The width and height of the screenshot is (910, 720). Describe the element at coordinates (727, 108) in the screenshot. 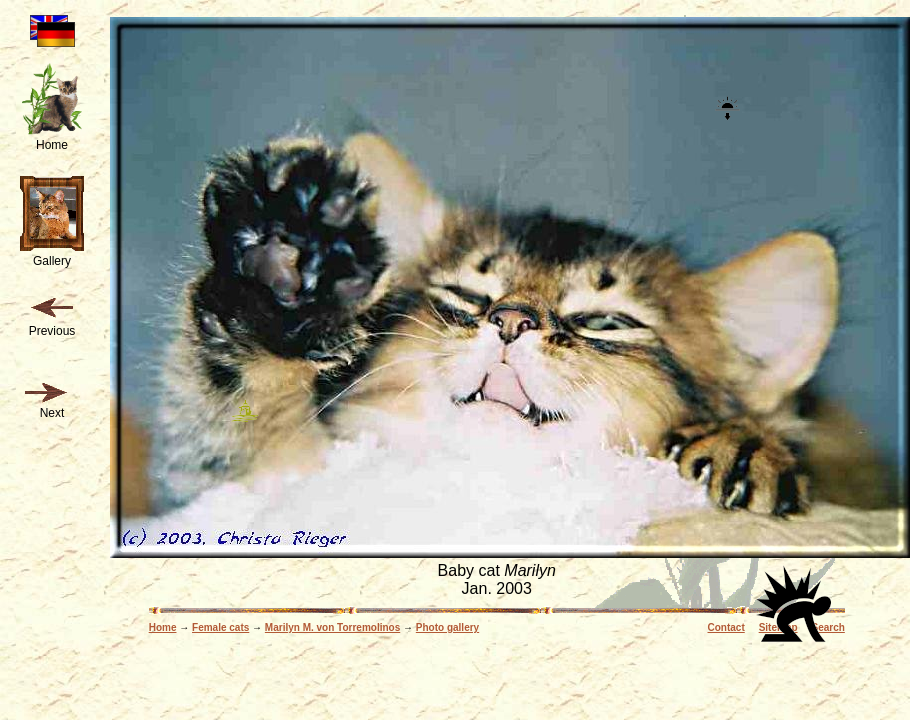

I see `indicates sunset or evening time period` at that location.